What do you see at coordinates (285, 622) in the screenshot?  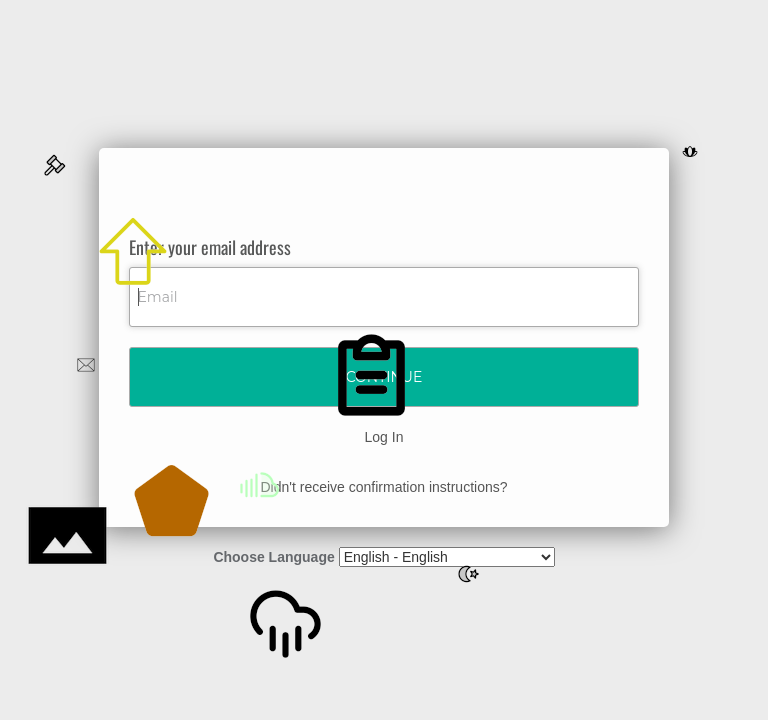 I see `indicates rainy weather conditions` at bounding box center [285, 622].